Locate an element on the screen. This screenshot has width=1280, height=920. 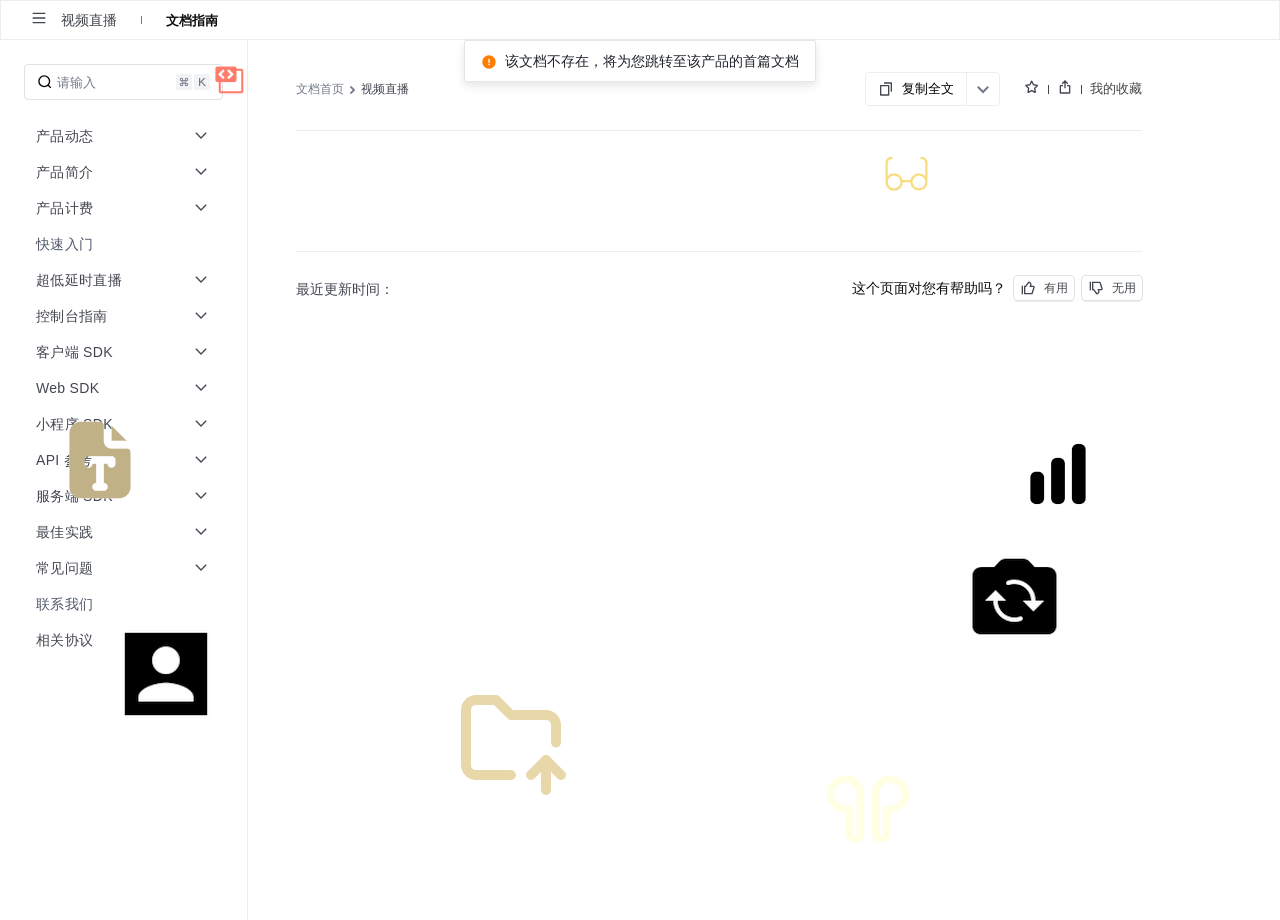
view your account profile is located at coordinates (166, 674).